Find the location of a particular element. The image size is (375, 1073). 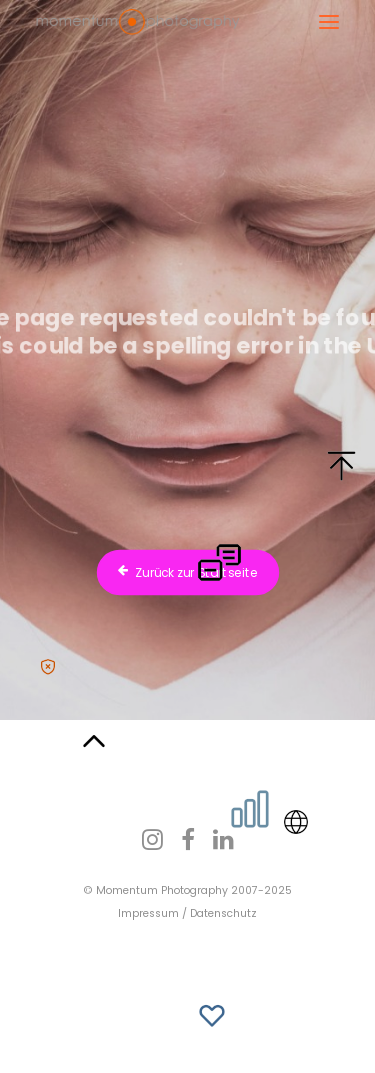

collapse an expanded section is located at coordinates (94, 742).